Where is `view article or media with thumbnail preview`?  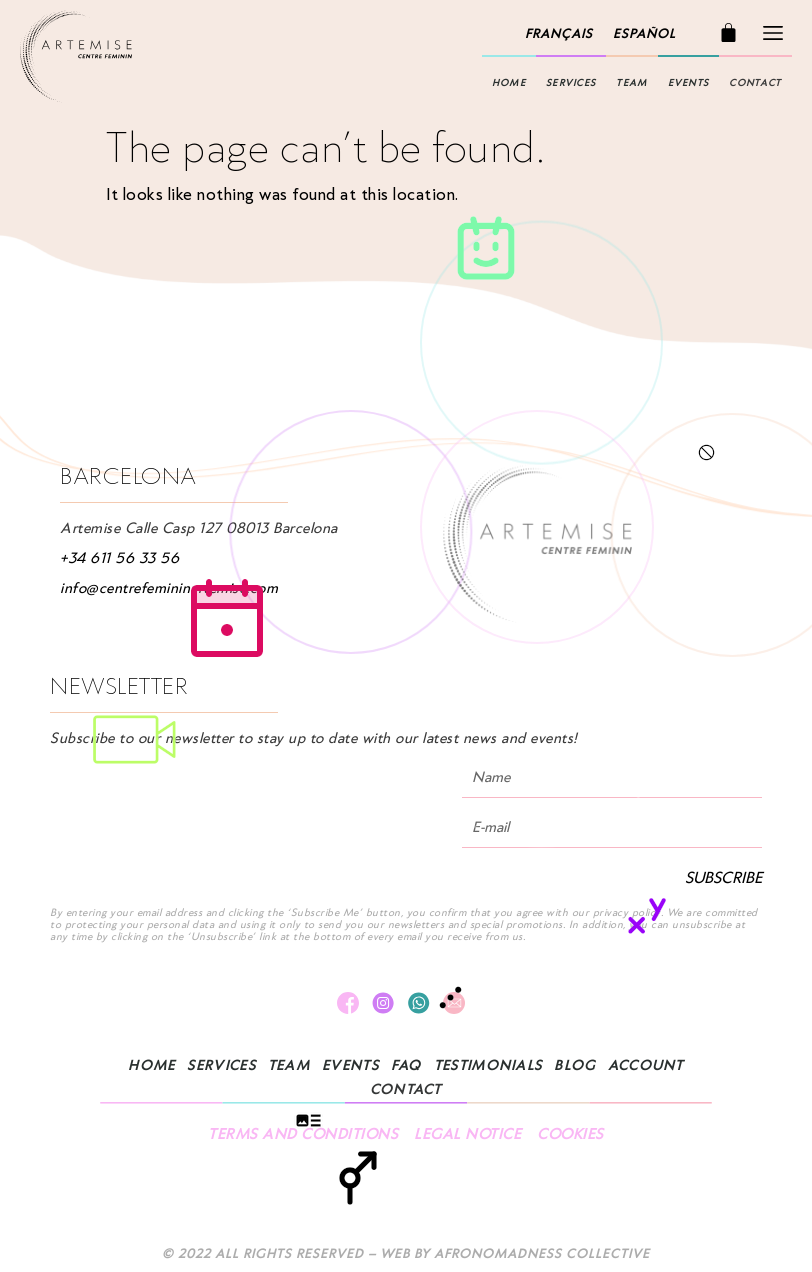 view article or media with thumbnail preview is located at coordinates (308, 1120).